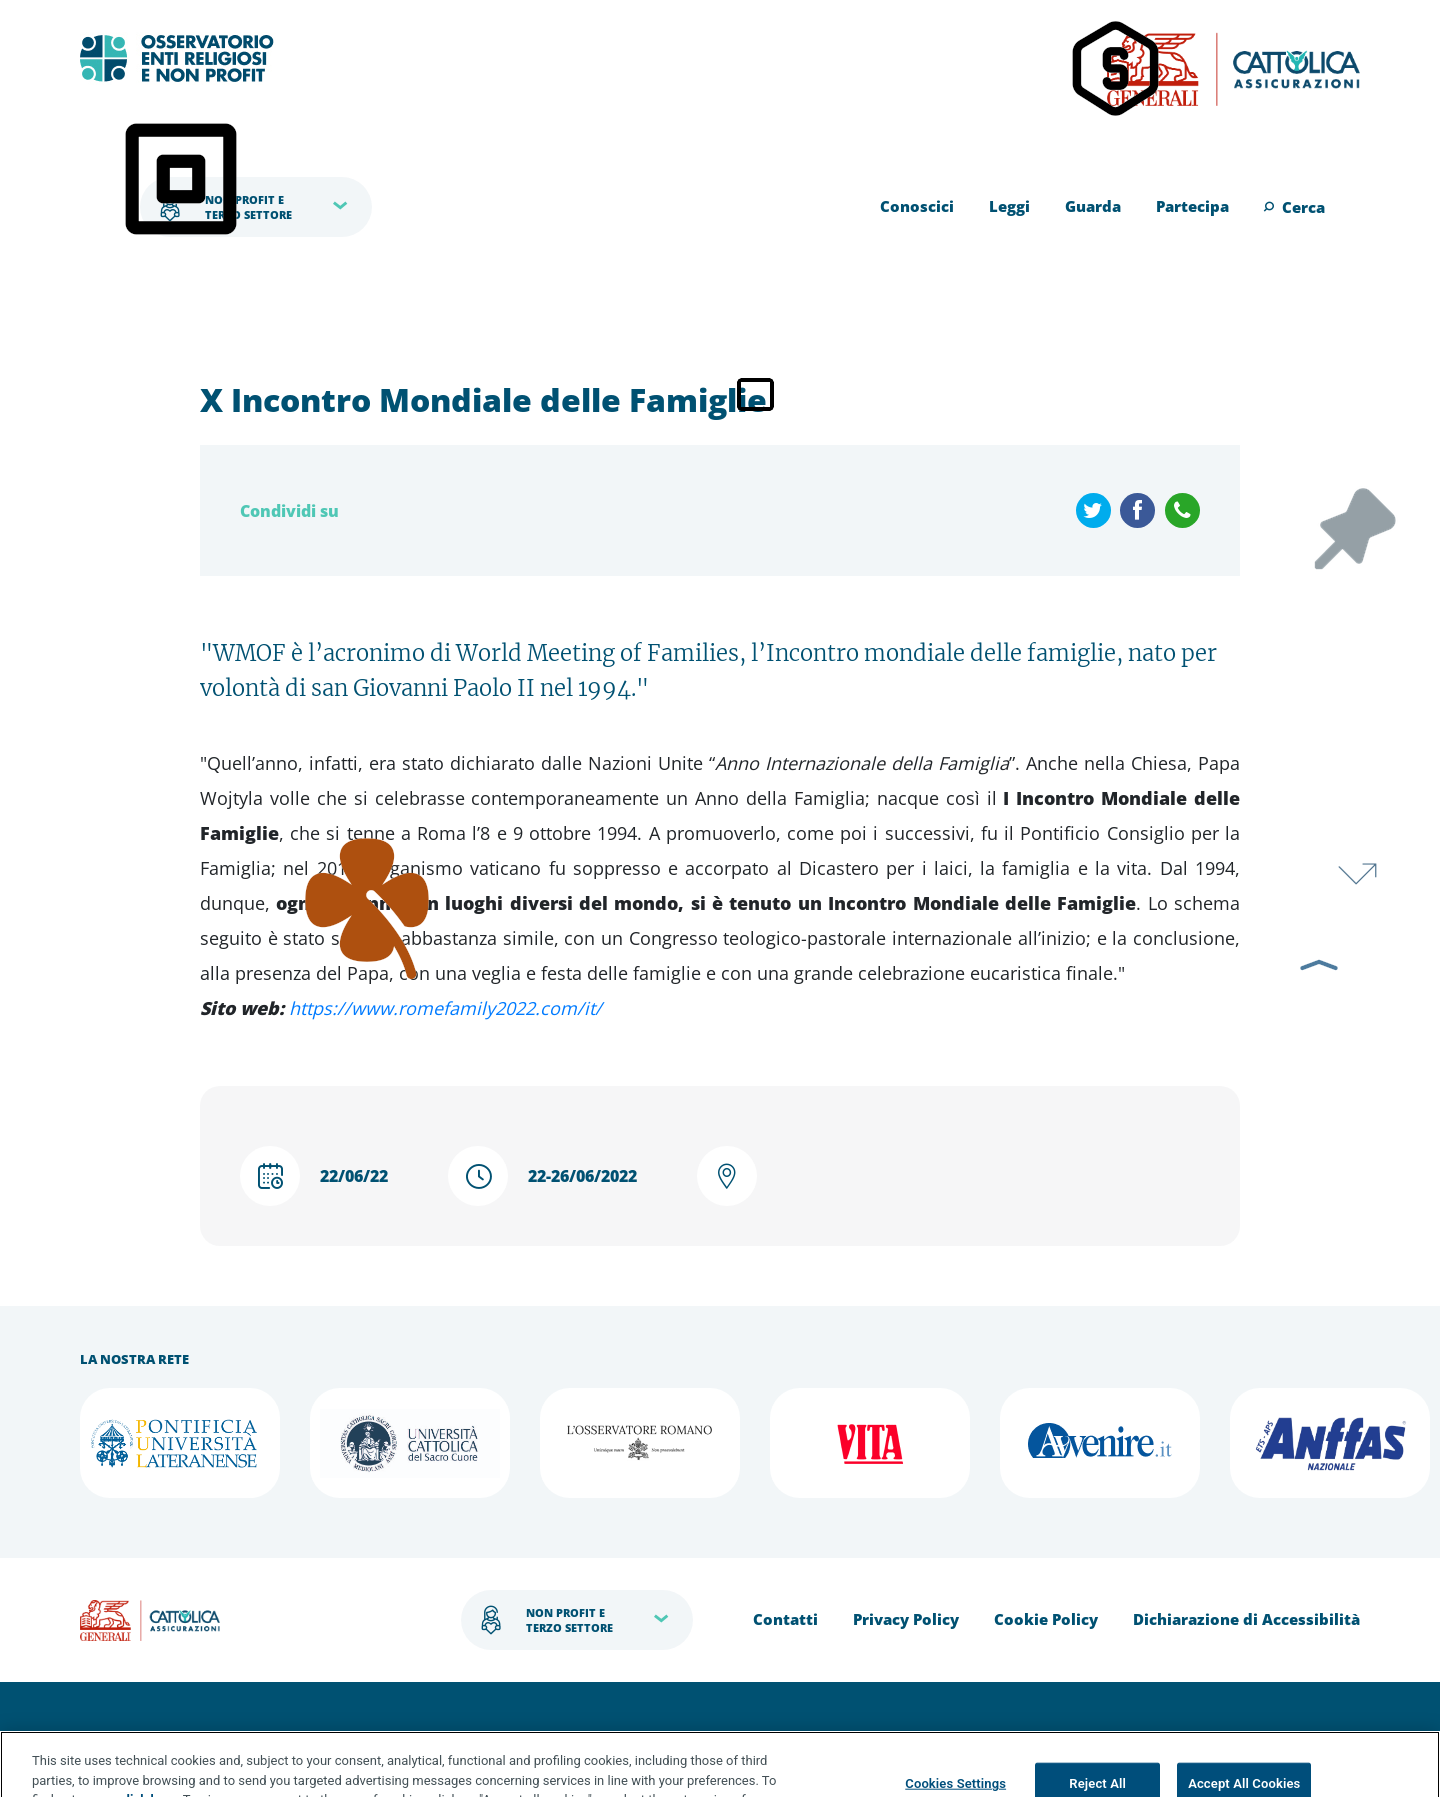 This screenshot has width=1440, height=1797. Describe the element at coordinates (367, 905) in the screenshot. I see `indicates a lucky or bonus reward` at that location.